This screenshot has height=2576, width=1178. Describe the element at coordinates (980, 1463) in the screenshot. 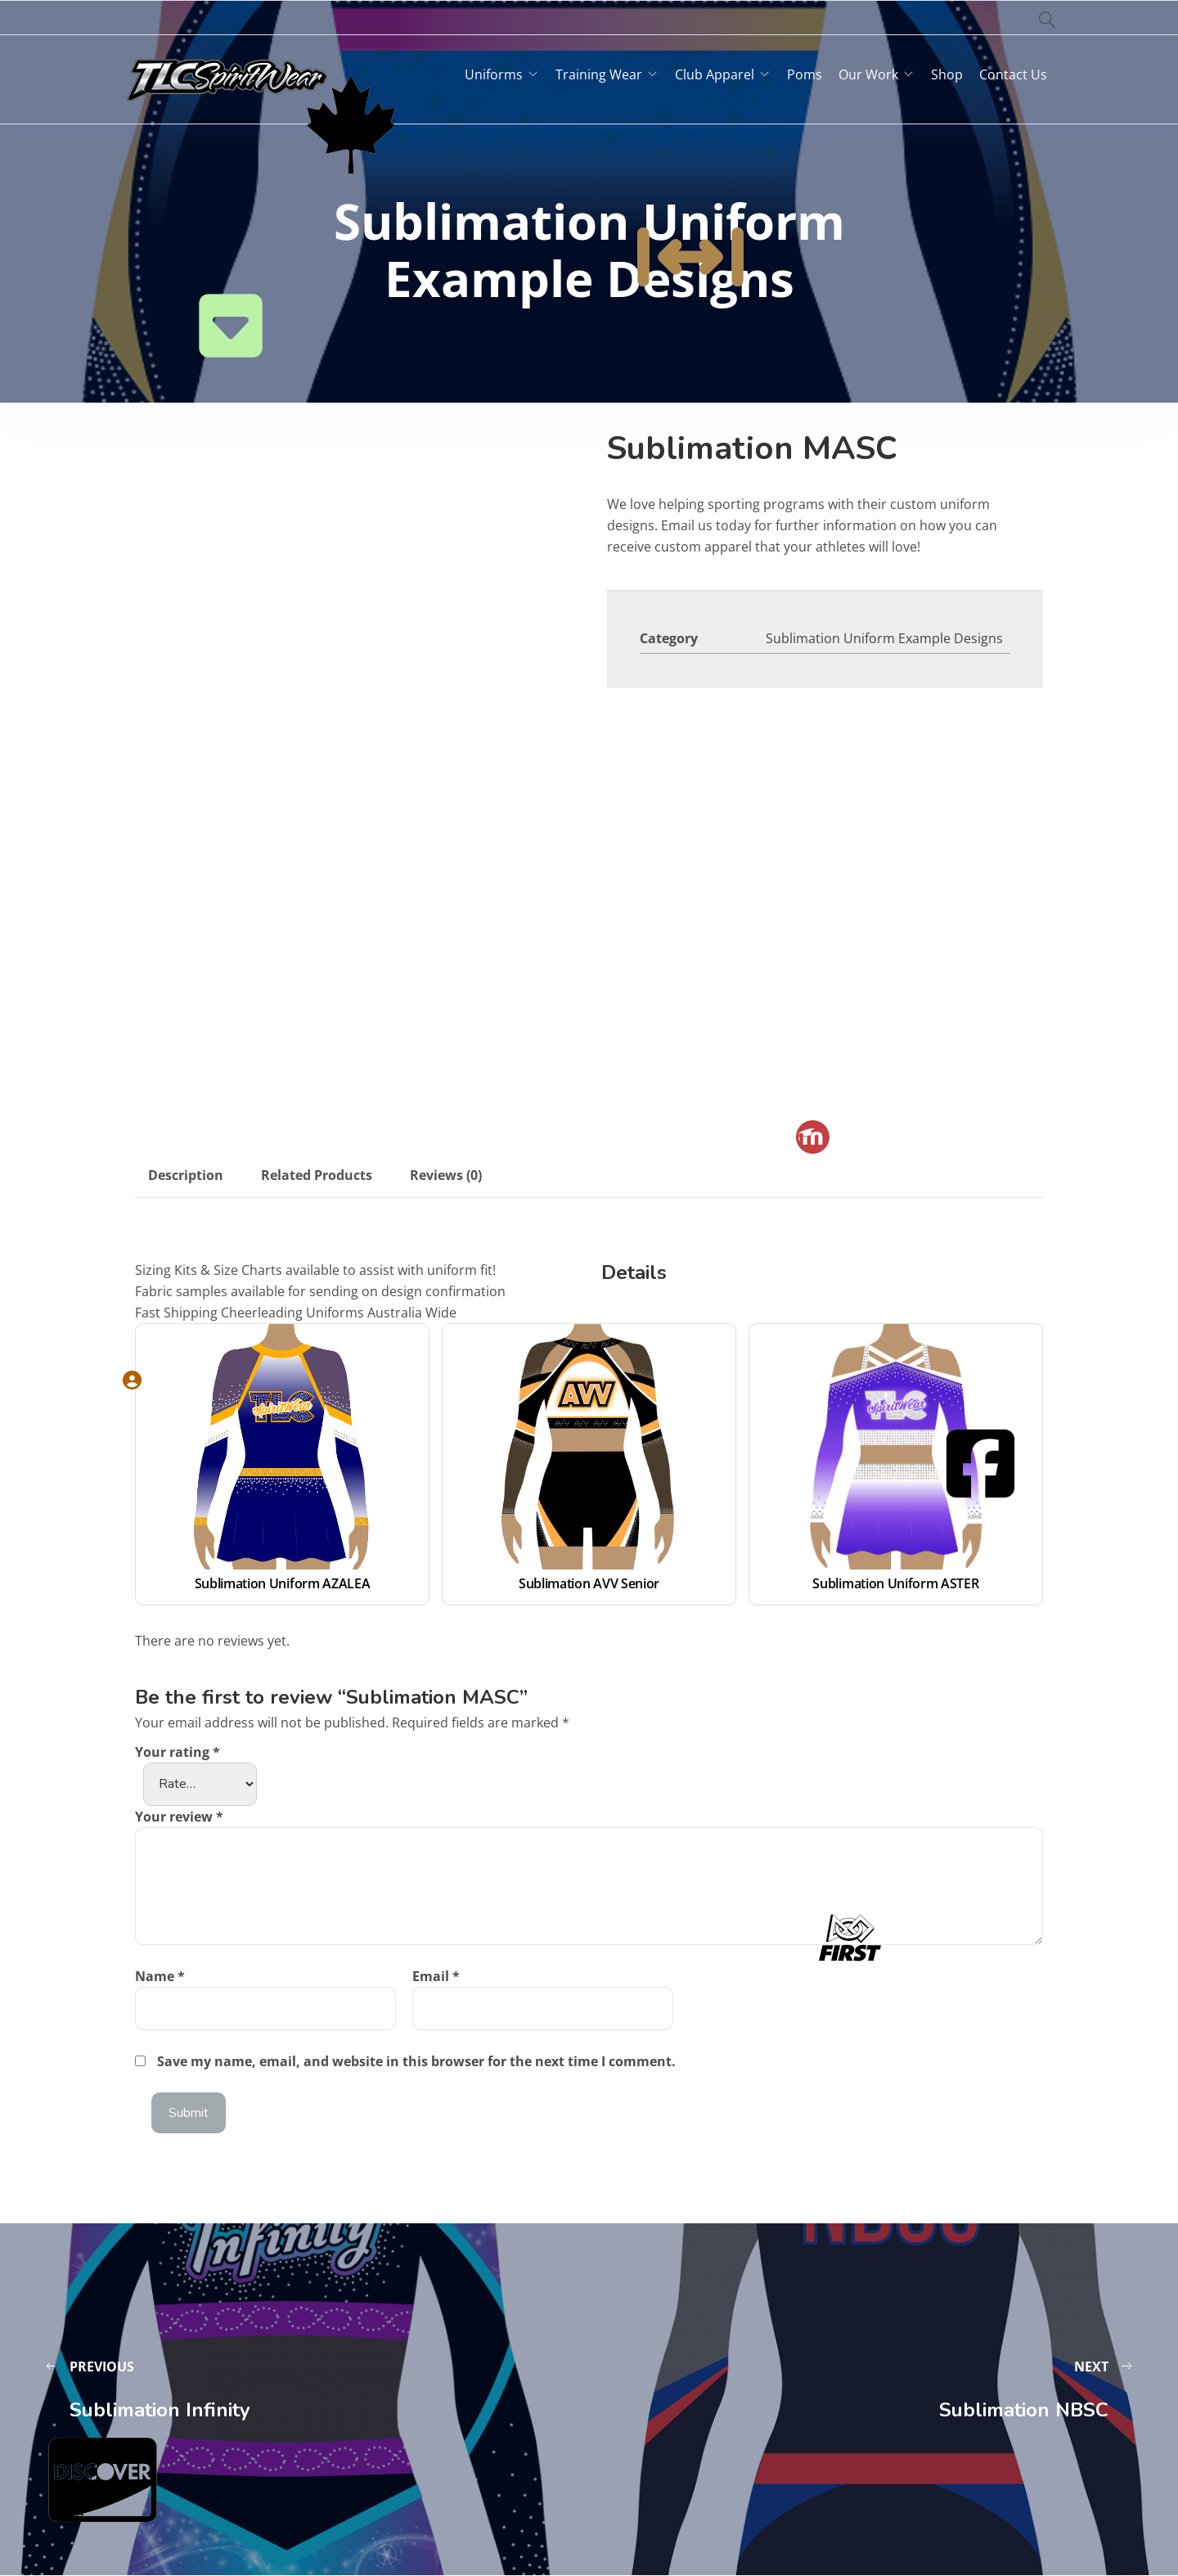

I see `link to facebook profile or page` at that location.